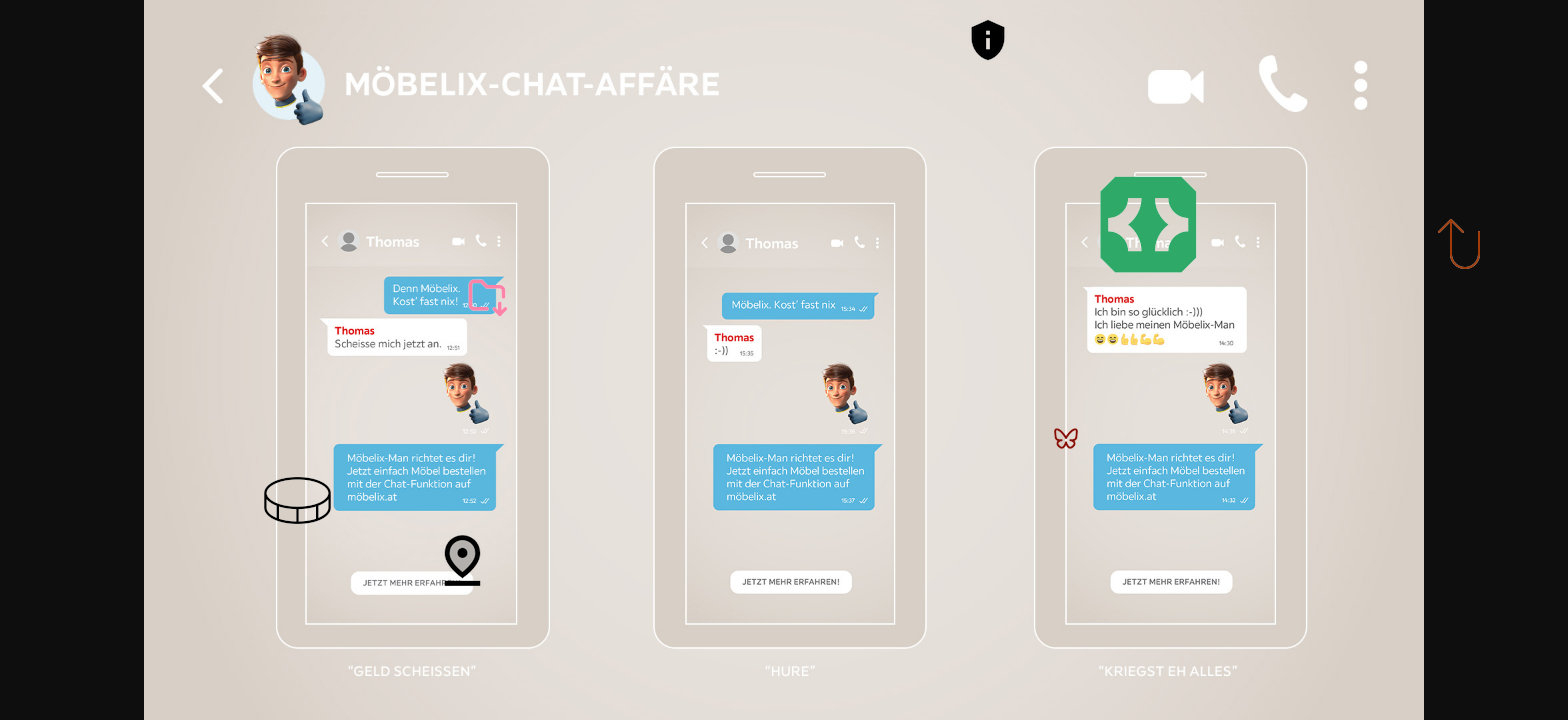  What do you see at coordinates (1461, 244) in the screenshot?
I see `go back or return to previous screen` at bounding box center [1461, 244].